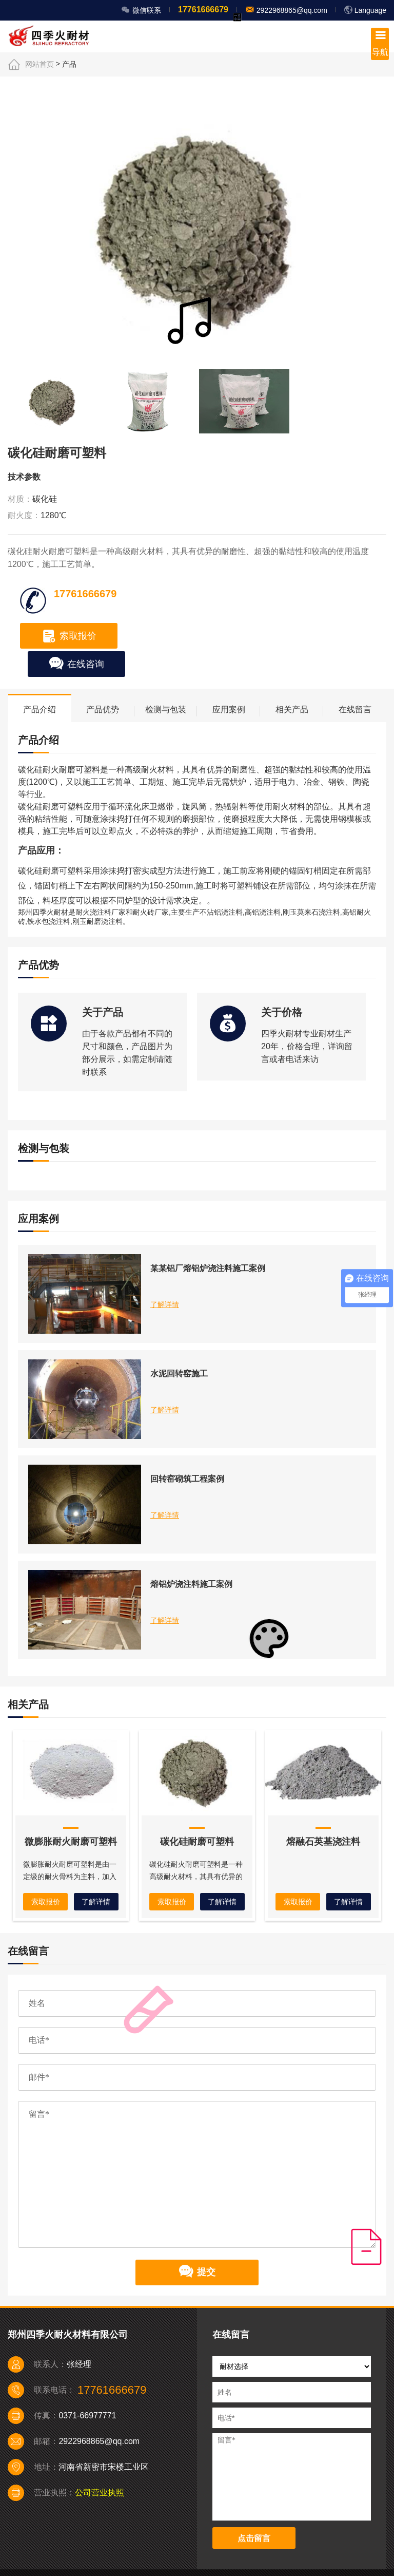 The width and height of the screenshot is (394, 2576). What do you see at coordinates (269, 1638) in the screenshot?
I see `access color or theme customization options` at bounding box center [269, 1638].